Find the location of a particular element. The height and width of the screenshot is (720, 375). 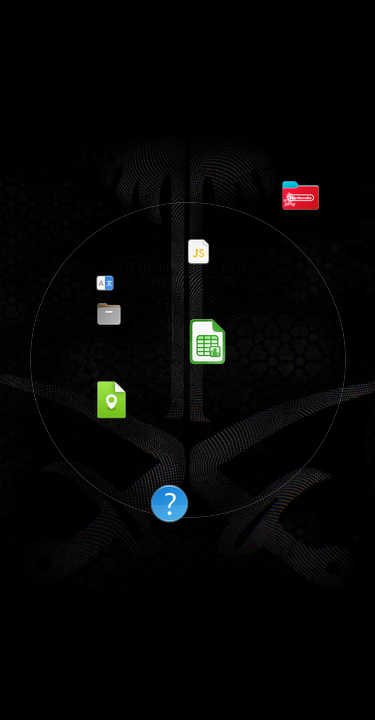

a javascript file in the file system is located at coordinates (198, 251).